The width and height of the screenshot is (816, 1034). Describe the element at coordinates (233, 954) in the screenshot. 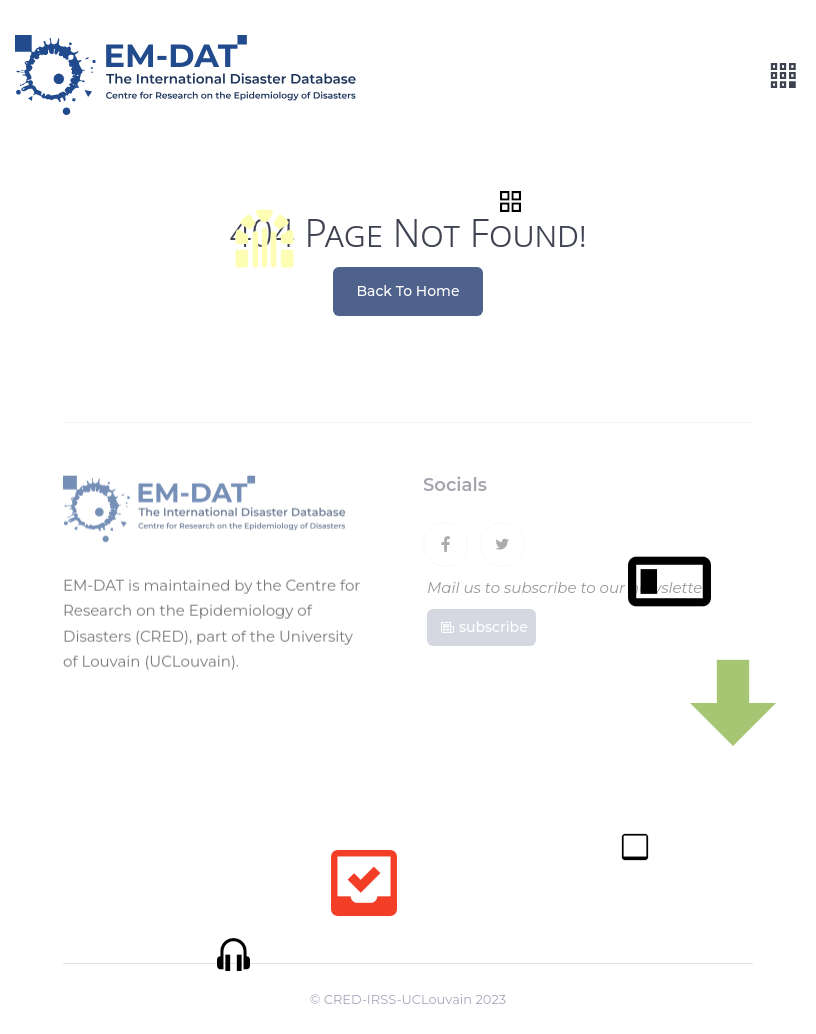

I see `listen to audio or music` at that location.